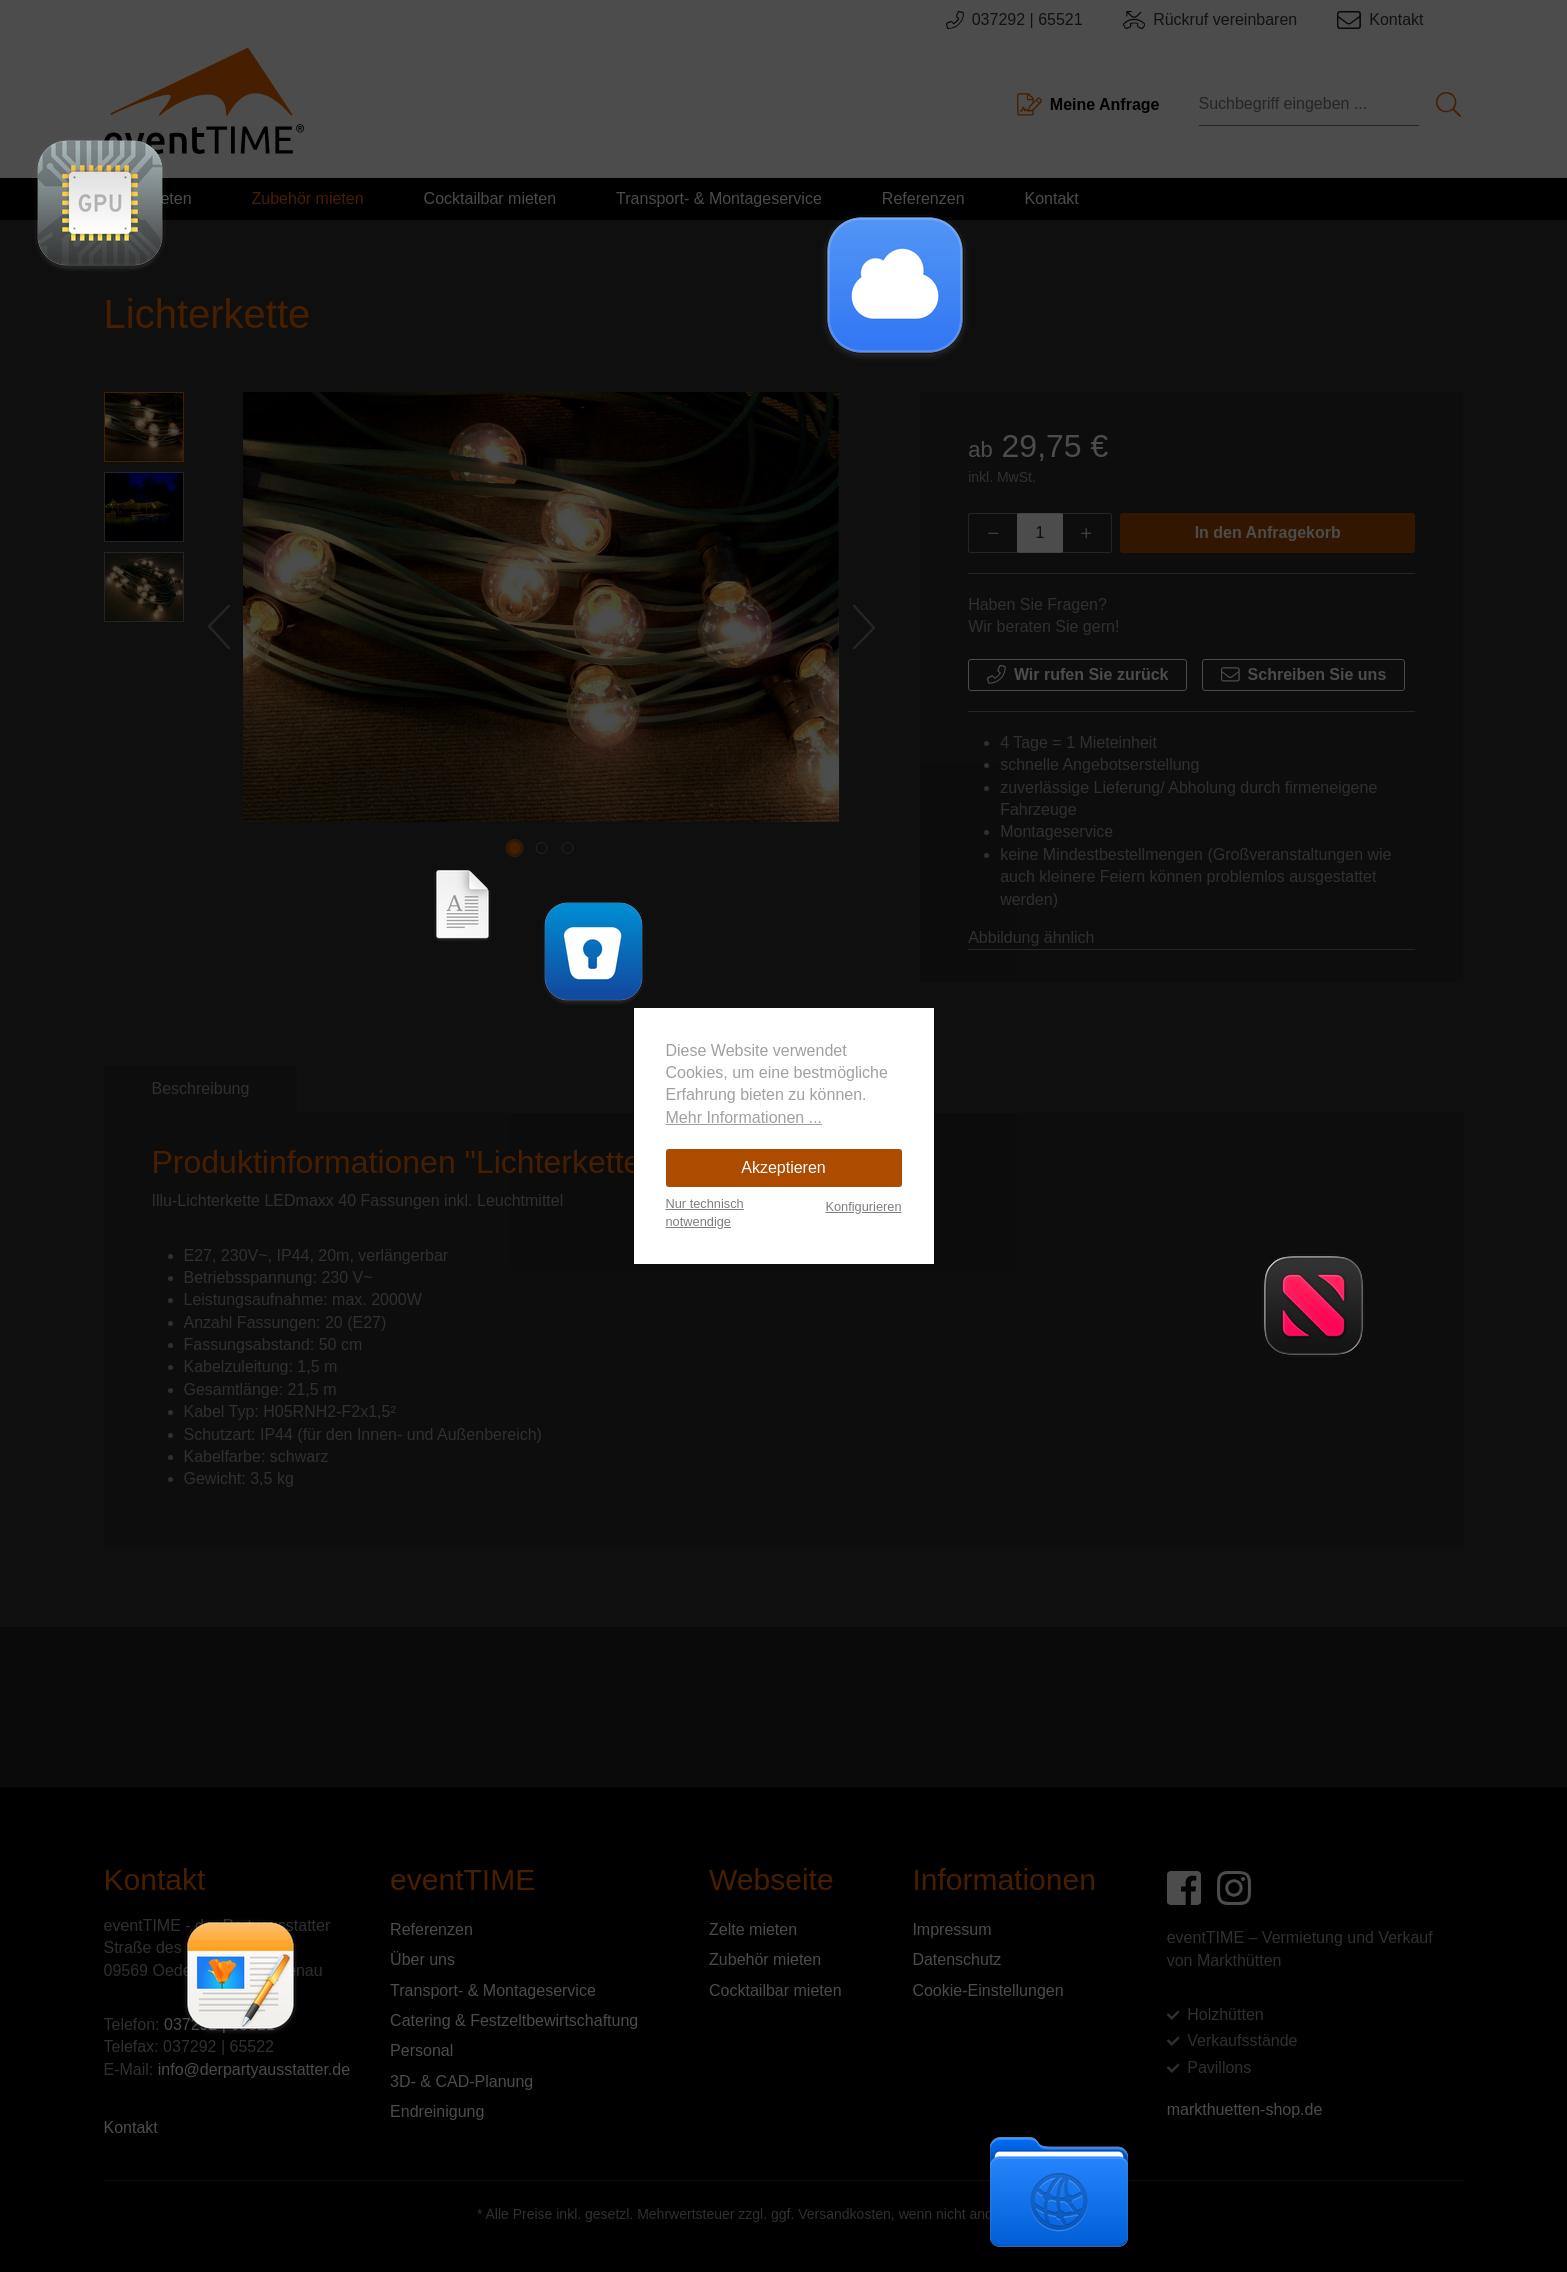 The image size is (1567, 2272). What do you see at coordinates (240, 1975) in the screenshot?
I see `open calligrawords app` at bounding box center [240, 1975].